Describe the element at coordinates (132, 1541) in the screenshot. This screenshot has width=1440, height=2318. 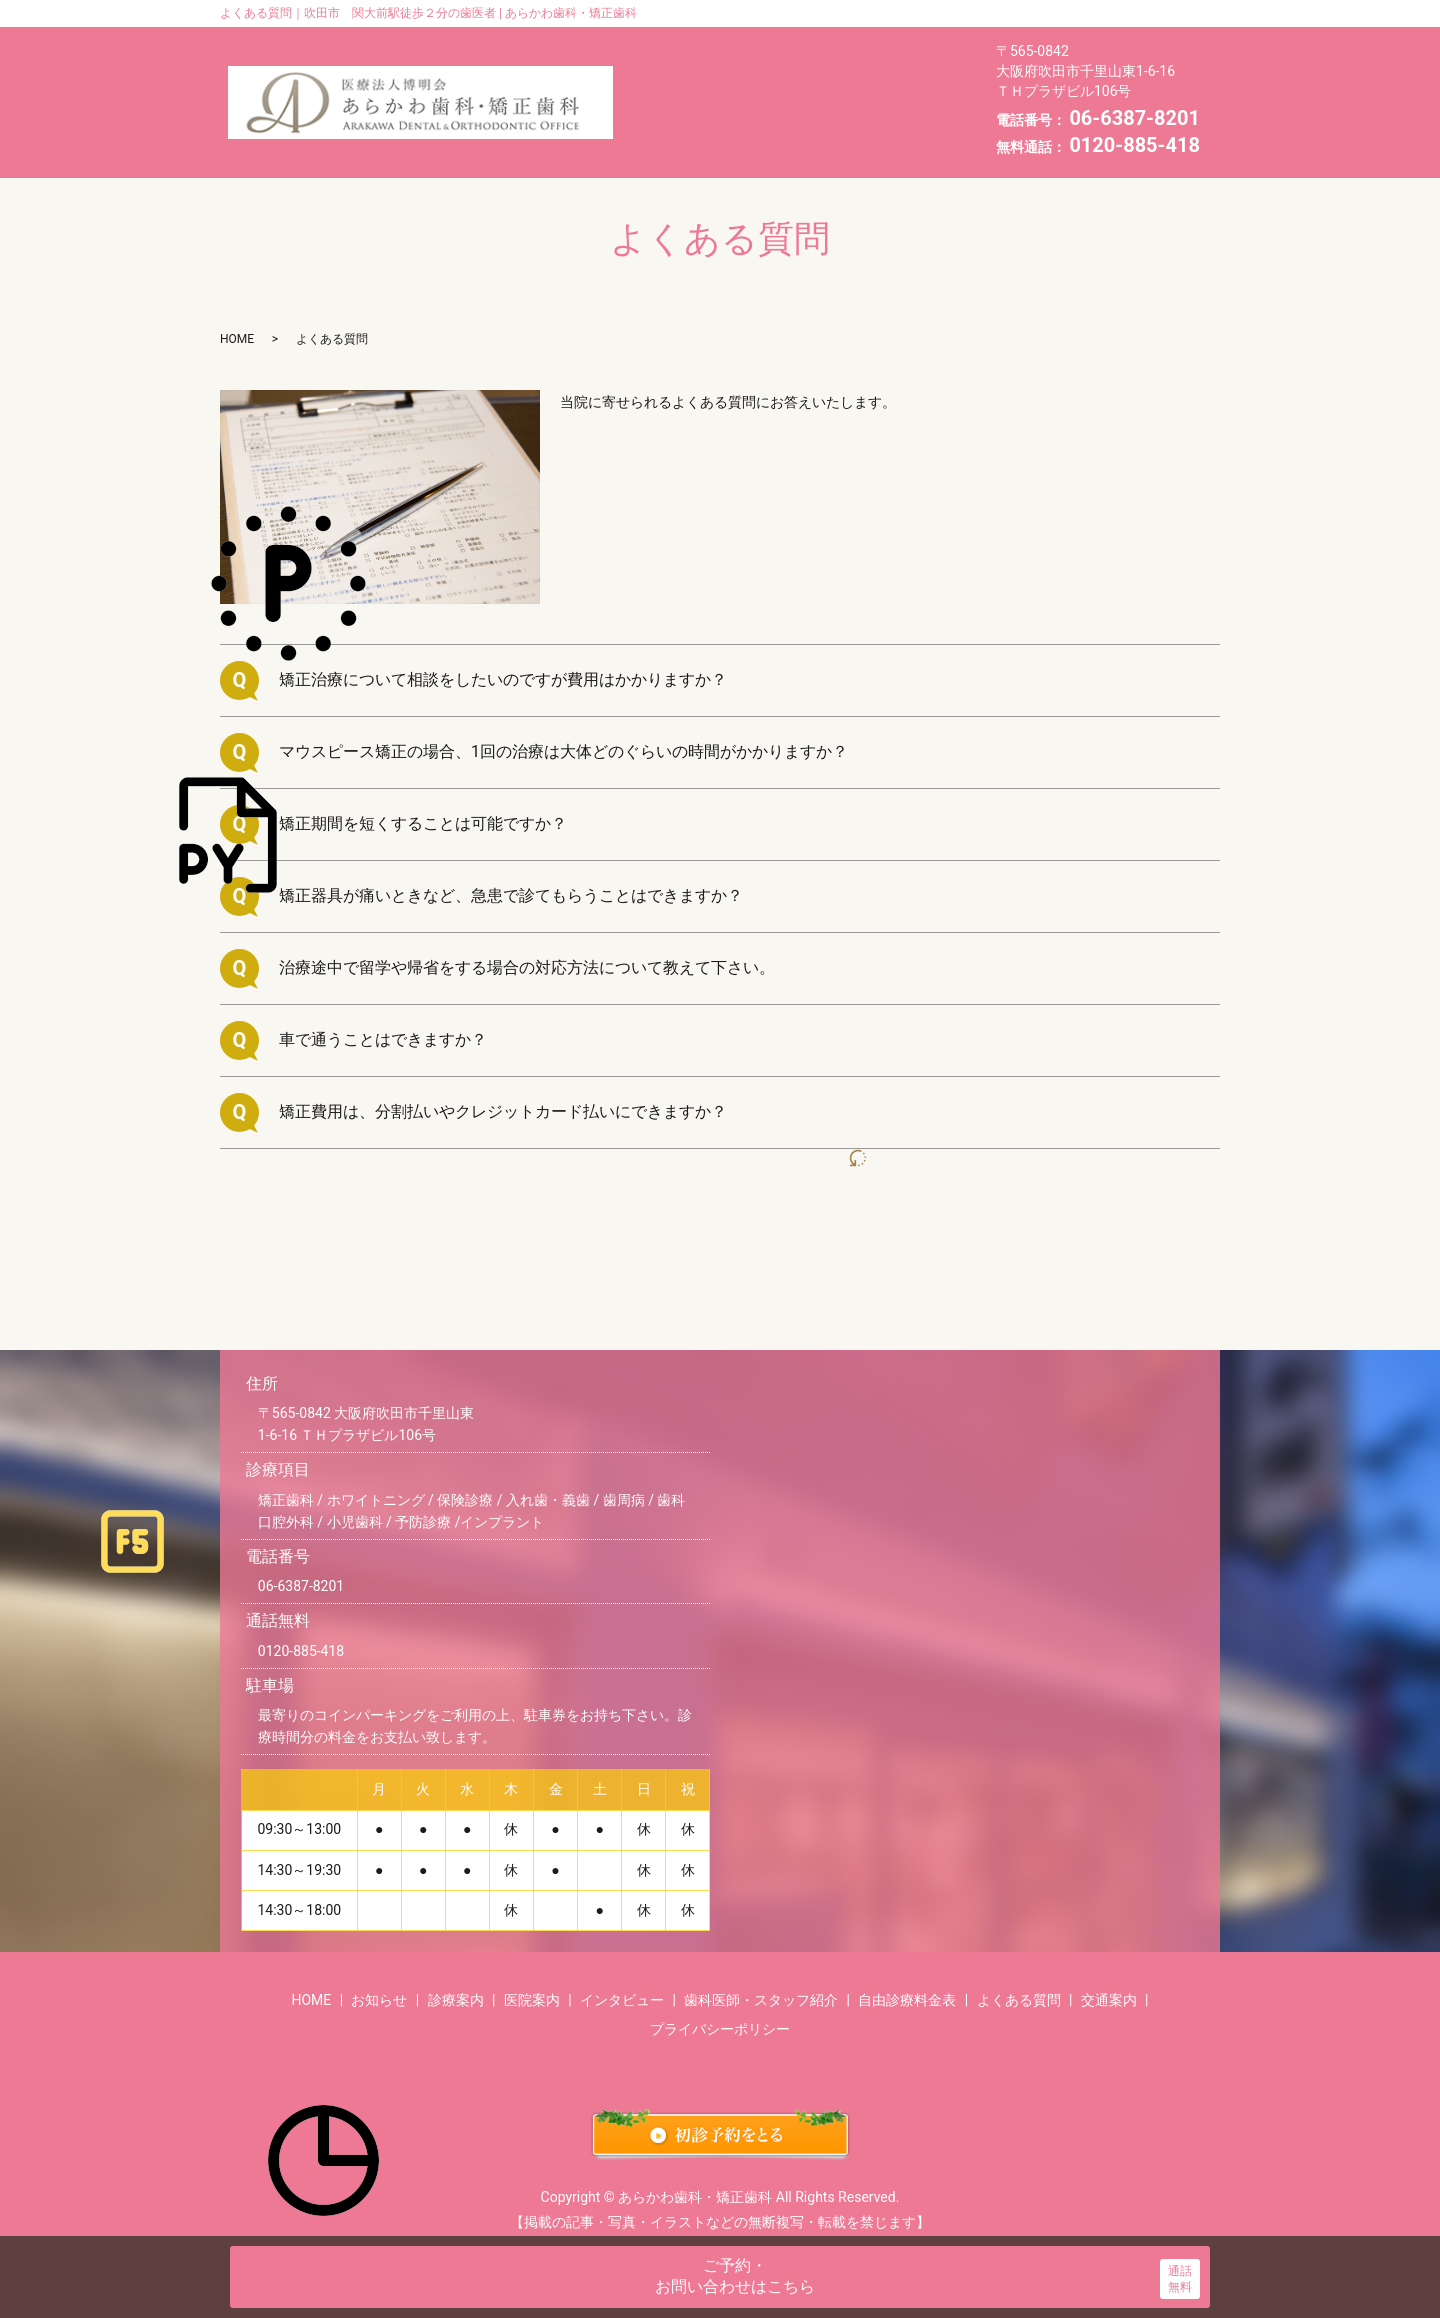
I see `refresh or reload the current page` at that location.